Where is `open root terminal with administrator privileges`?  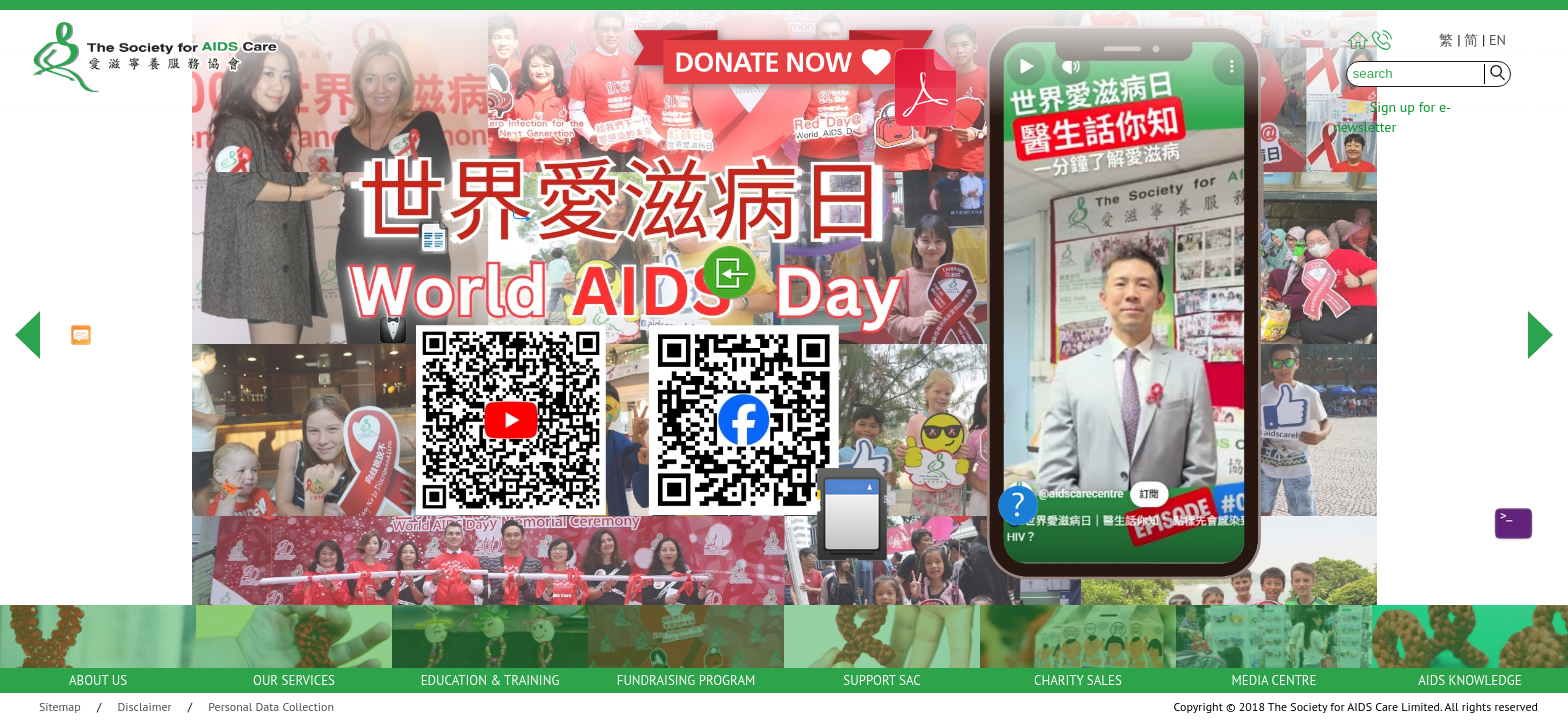 open root terminal with administrator privileges is located at coordinates (1513, 523).